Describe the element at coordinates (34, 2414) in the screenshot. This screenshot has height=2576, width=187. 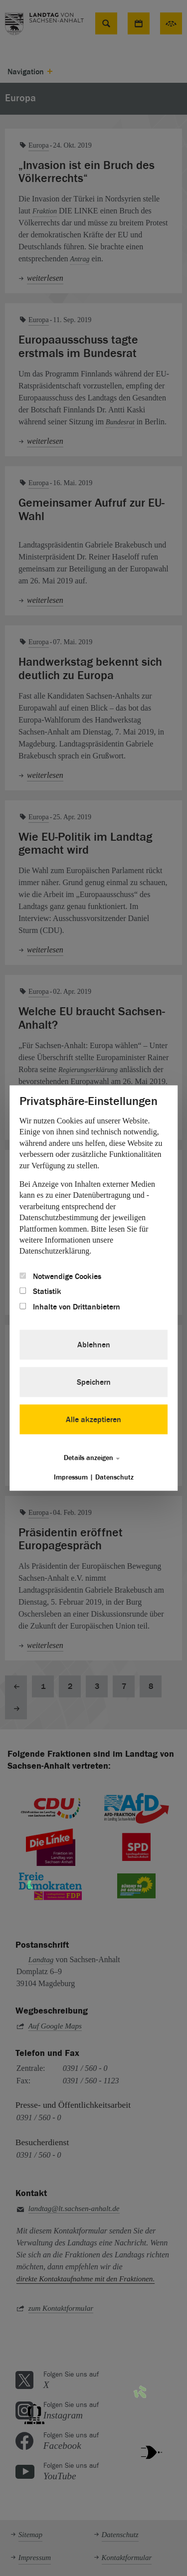
I see `view current energy or fuel reserves` at that location.